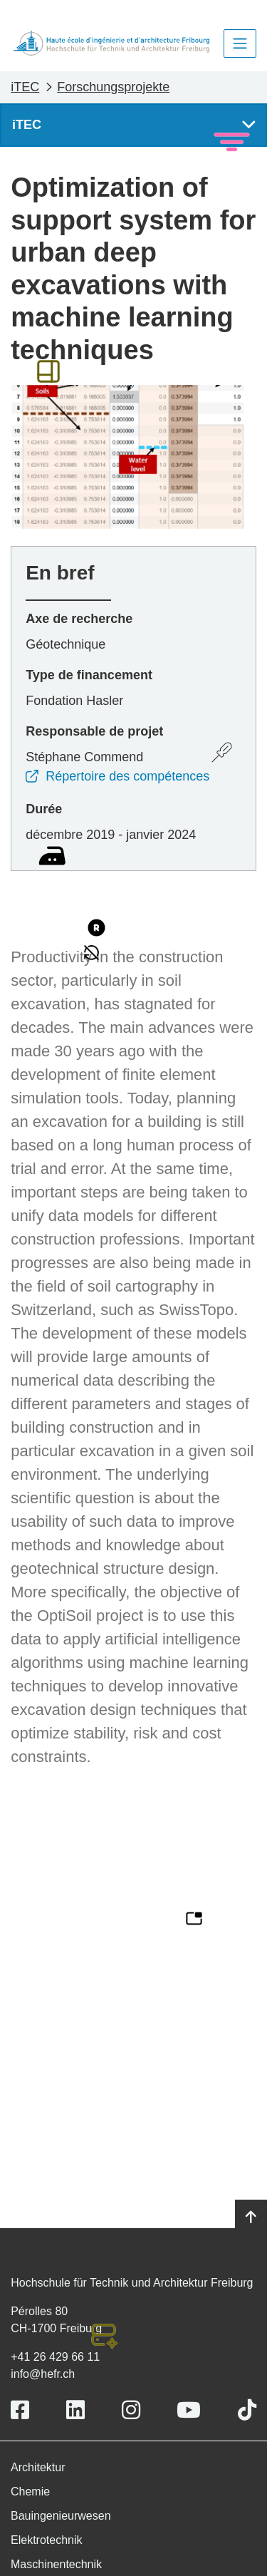  I want to click on toggle right and bottom panel layout, so click(48, 371).